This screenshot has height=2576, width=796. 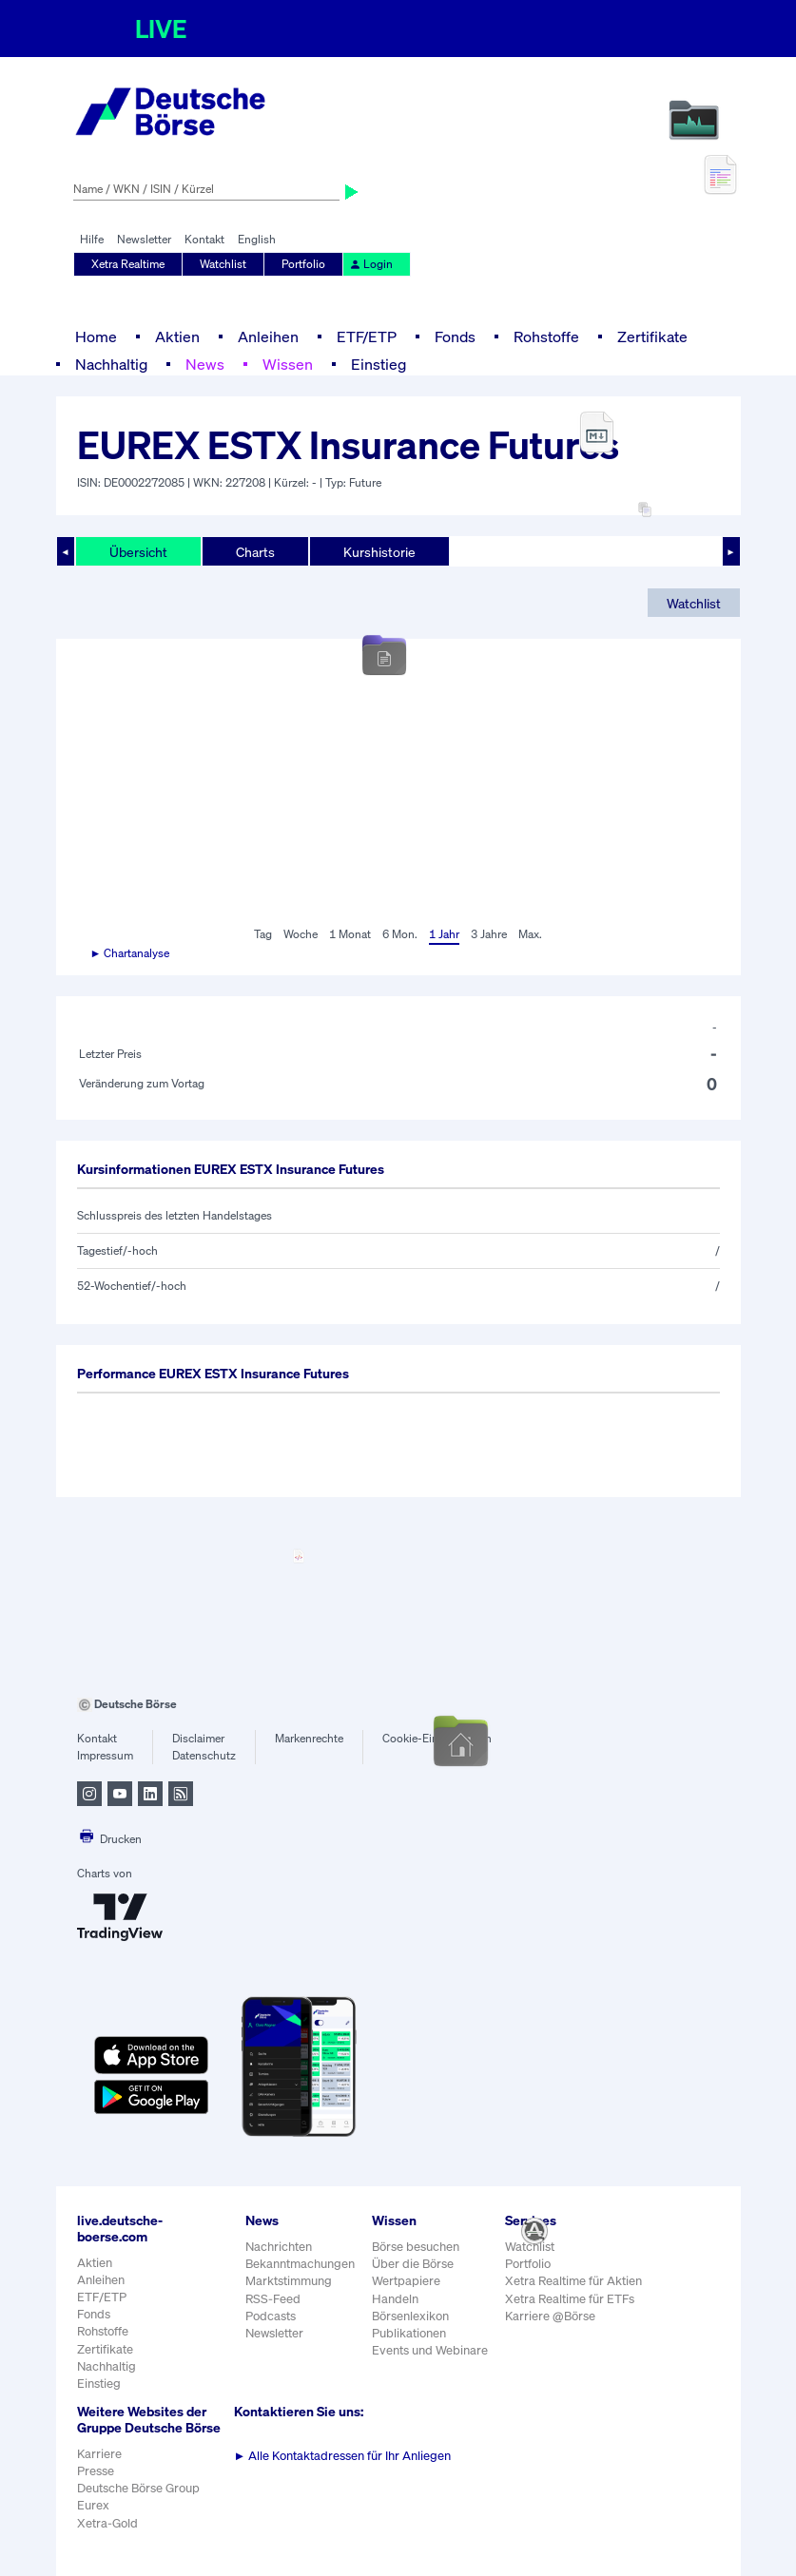 What do you see at coordinates (384, 655) in the screenshot?
I see `open your documents folder` at bounding box center [384, 655].